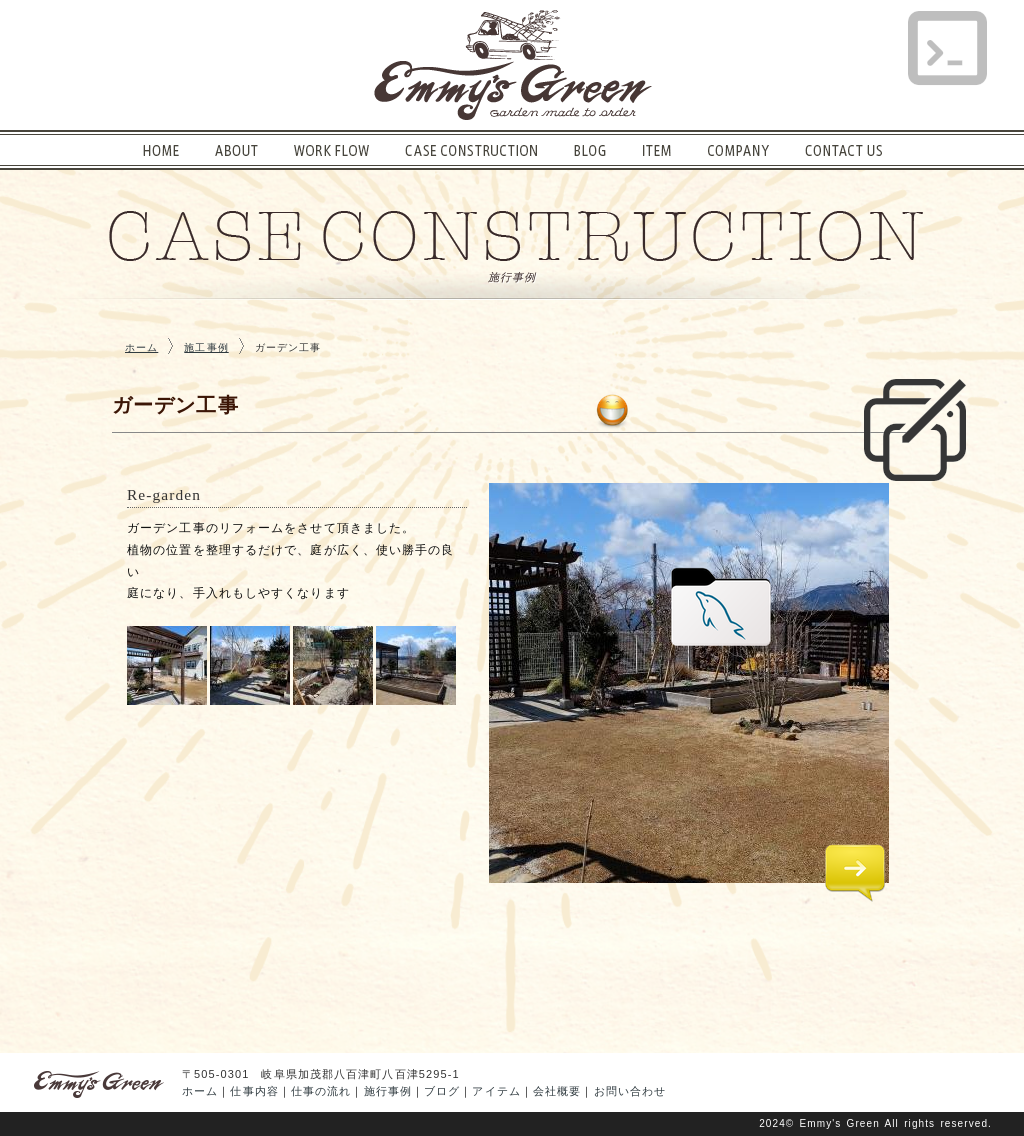  I want to click on open mysql database files folder, so click(720, 609).